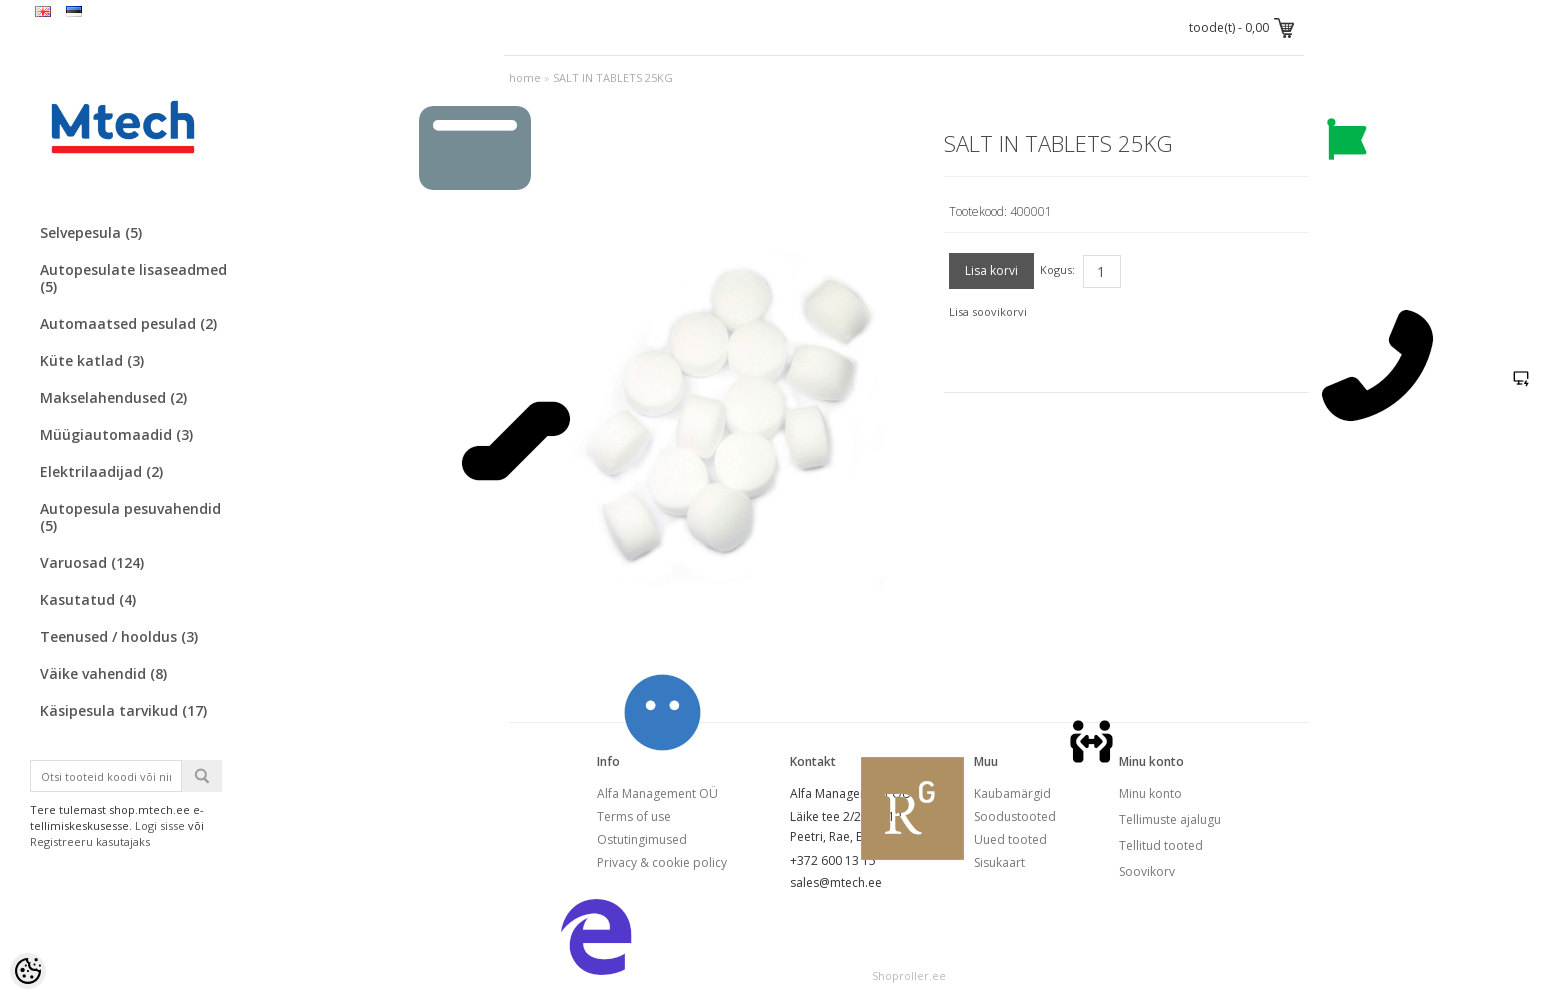 The image size is (1568, 999). Describe the element at coordinates (516, 441) in the screenshot. I see `indicates escalator access nearby` at that location.